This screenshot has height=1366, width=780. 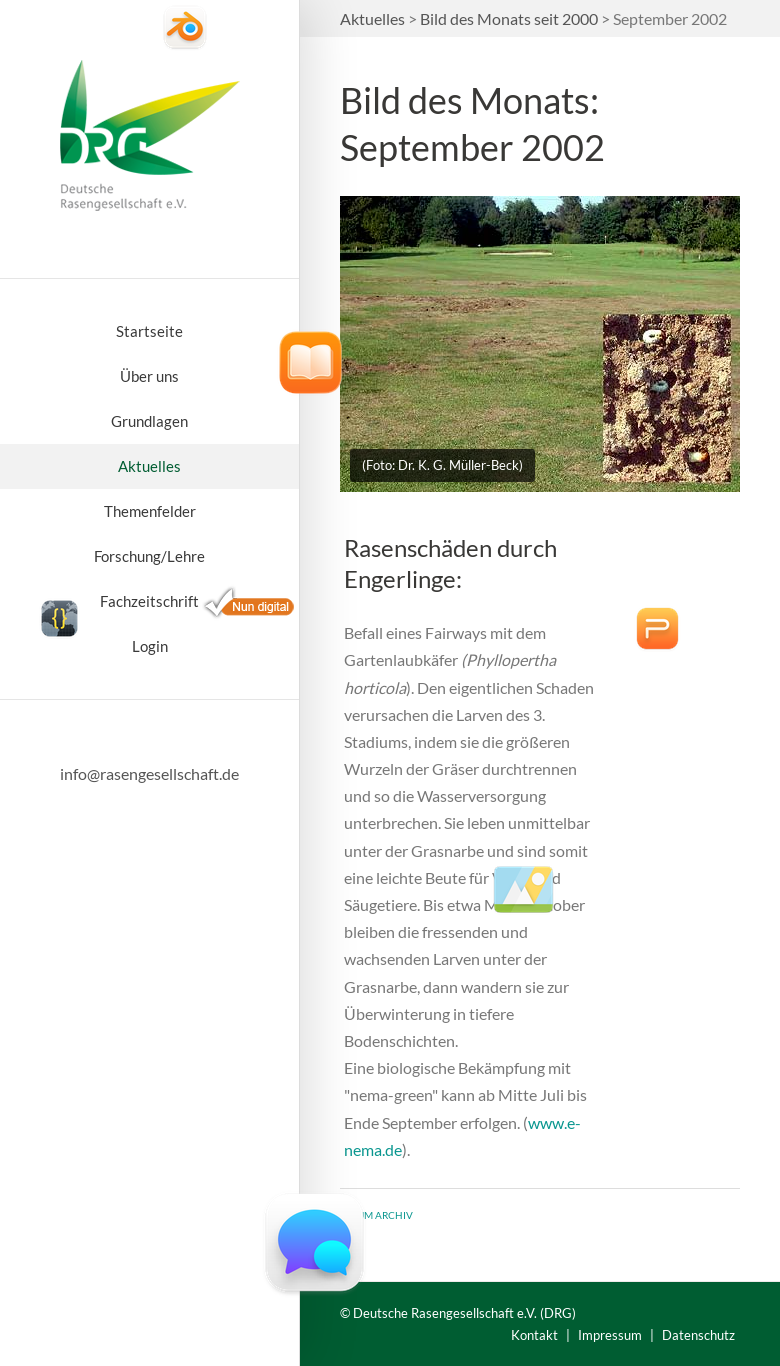 I want to click on open Blender 3D modeling application, so click(x=185, y=27).